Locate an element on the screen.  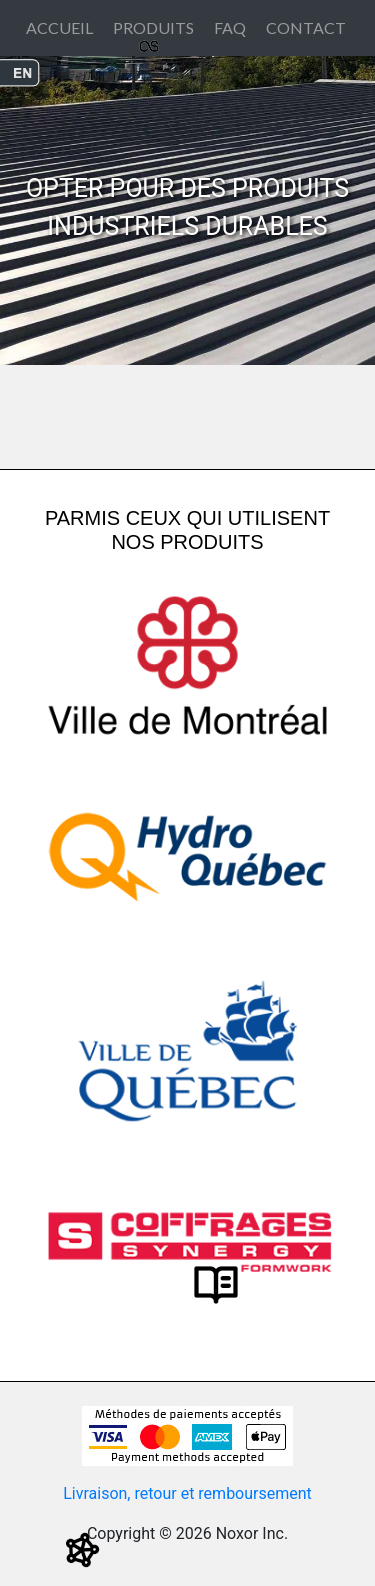
connect to the fediverse network is located at coordinates (82, 1550).